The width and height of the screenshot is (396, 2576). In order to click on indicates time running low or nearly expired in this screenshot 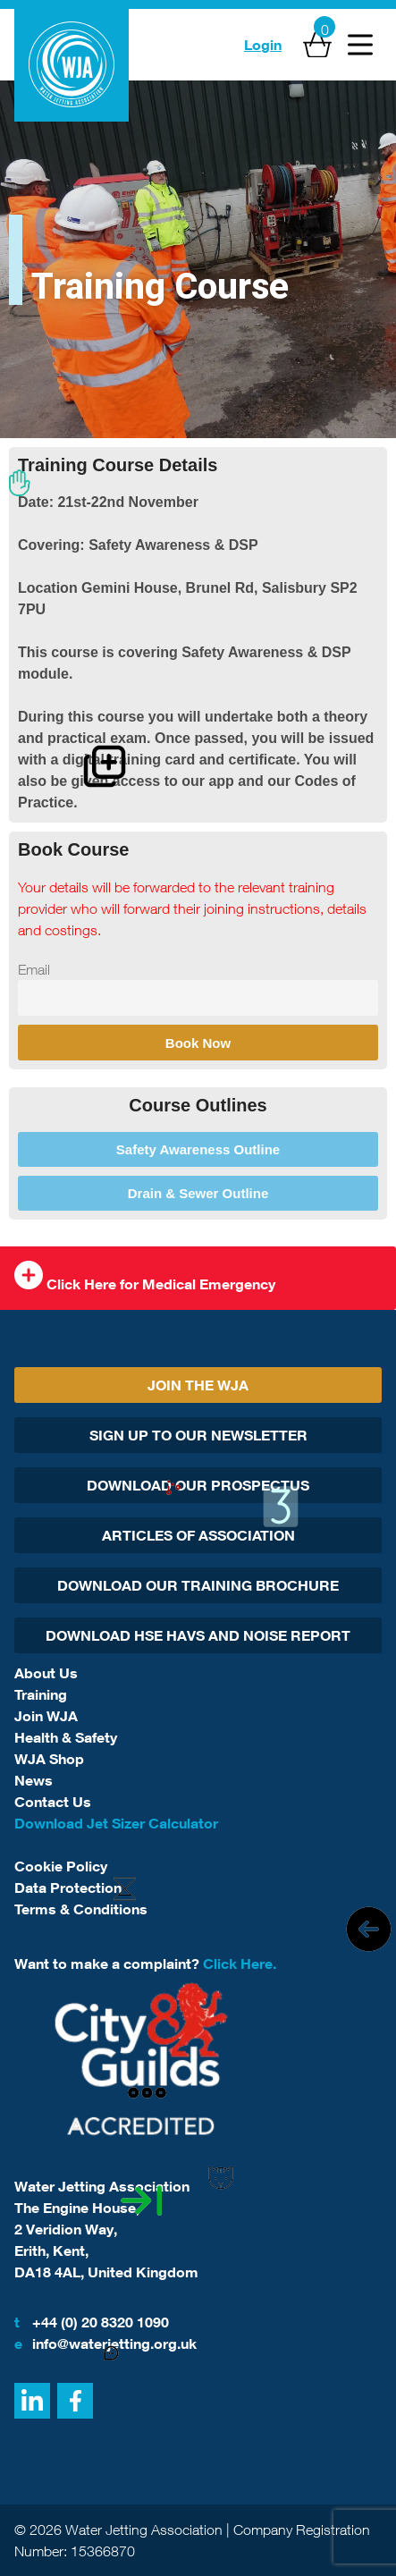, I will do `click(124, 1888)`.